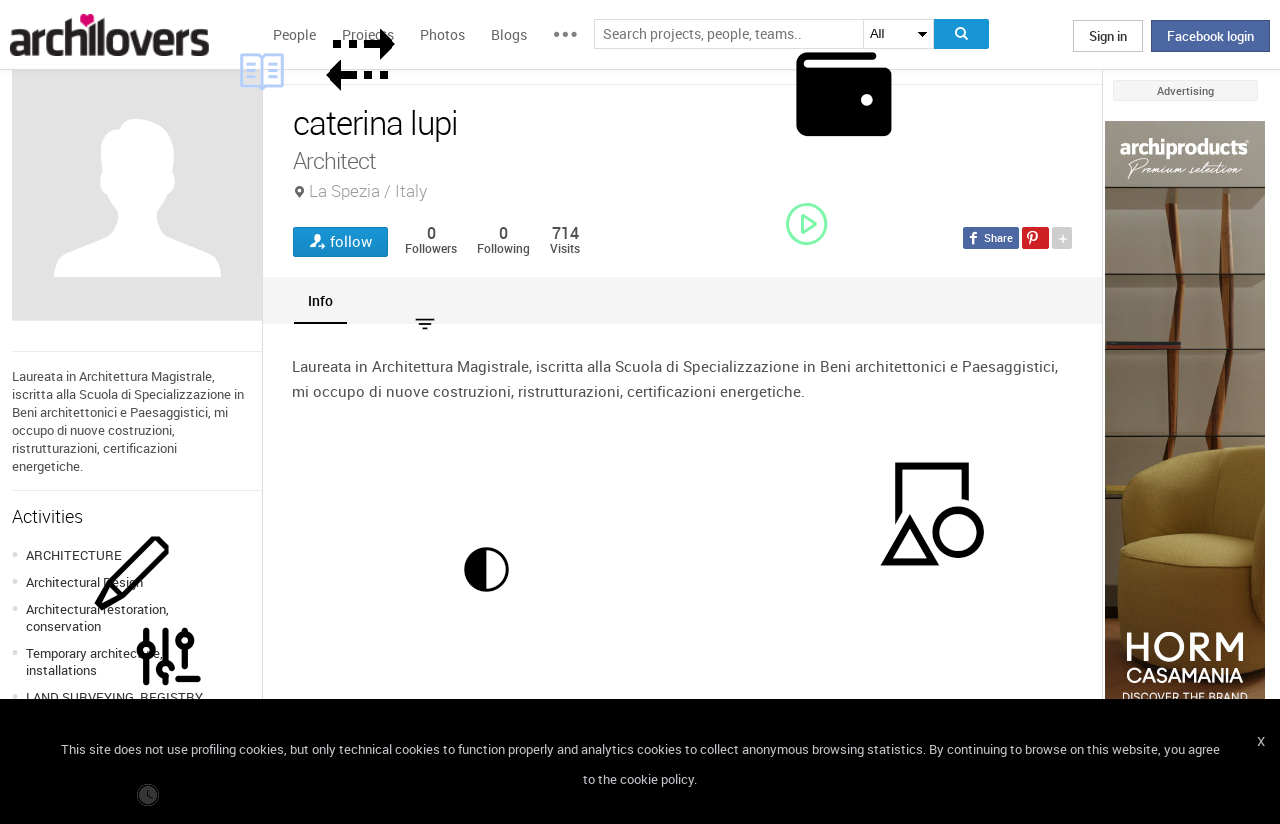  Describe the element at coordinates (932, 514) in the screenshot. I see `view miscellaneous symbols or special characters` at that location.